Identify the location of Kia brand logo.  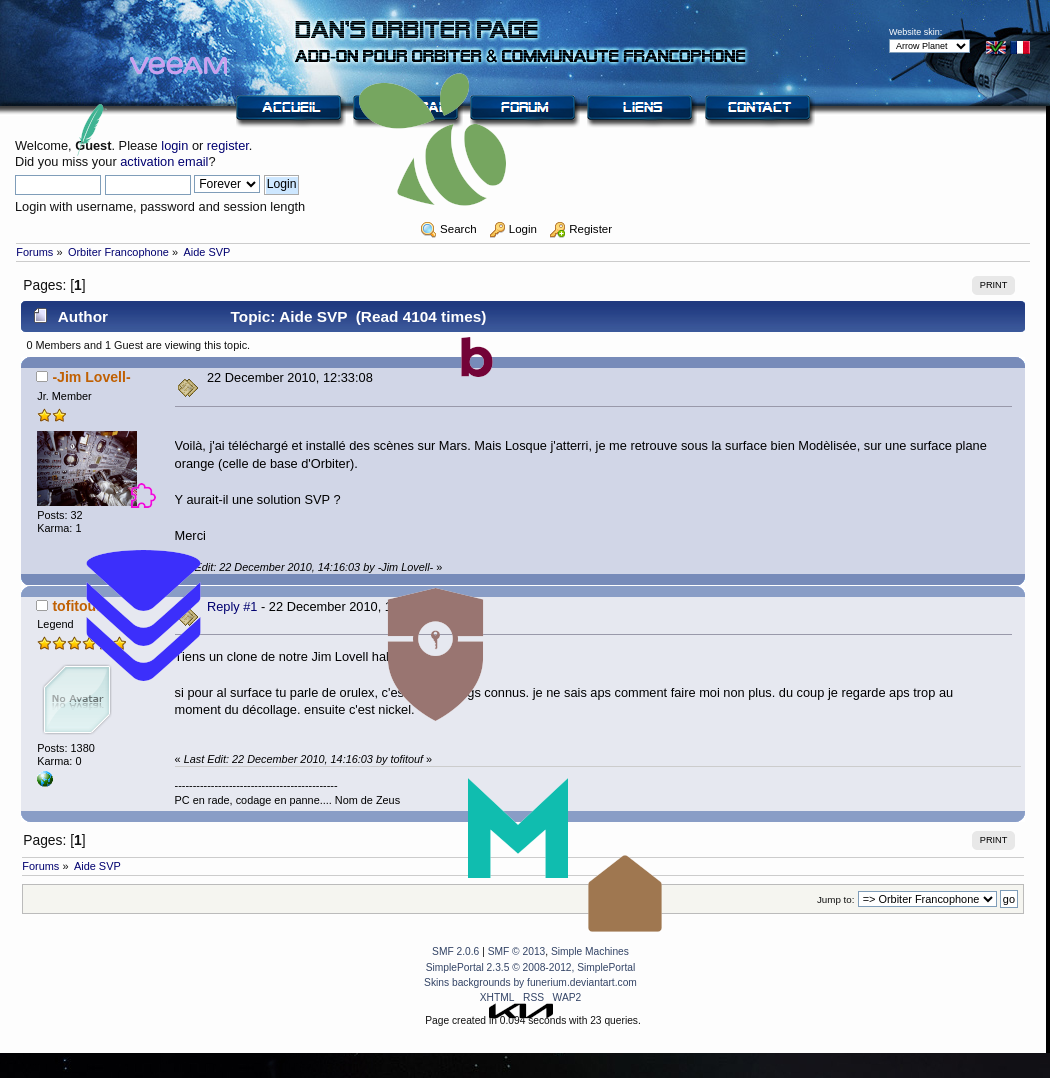
(521, 1011).